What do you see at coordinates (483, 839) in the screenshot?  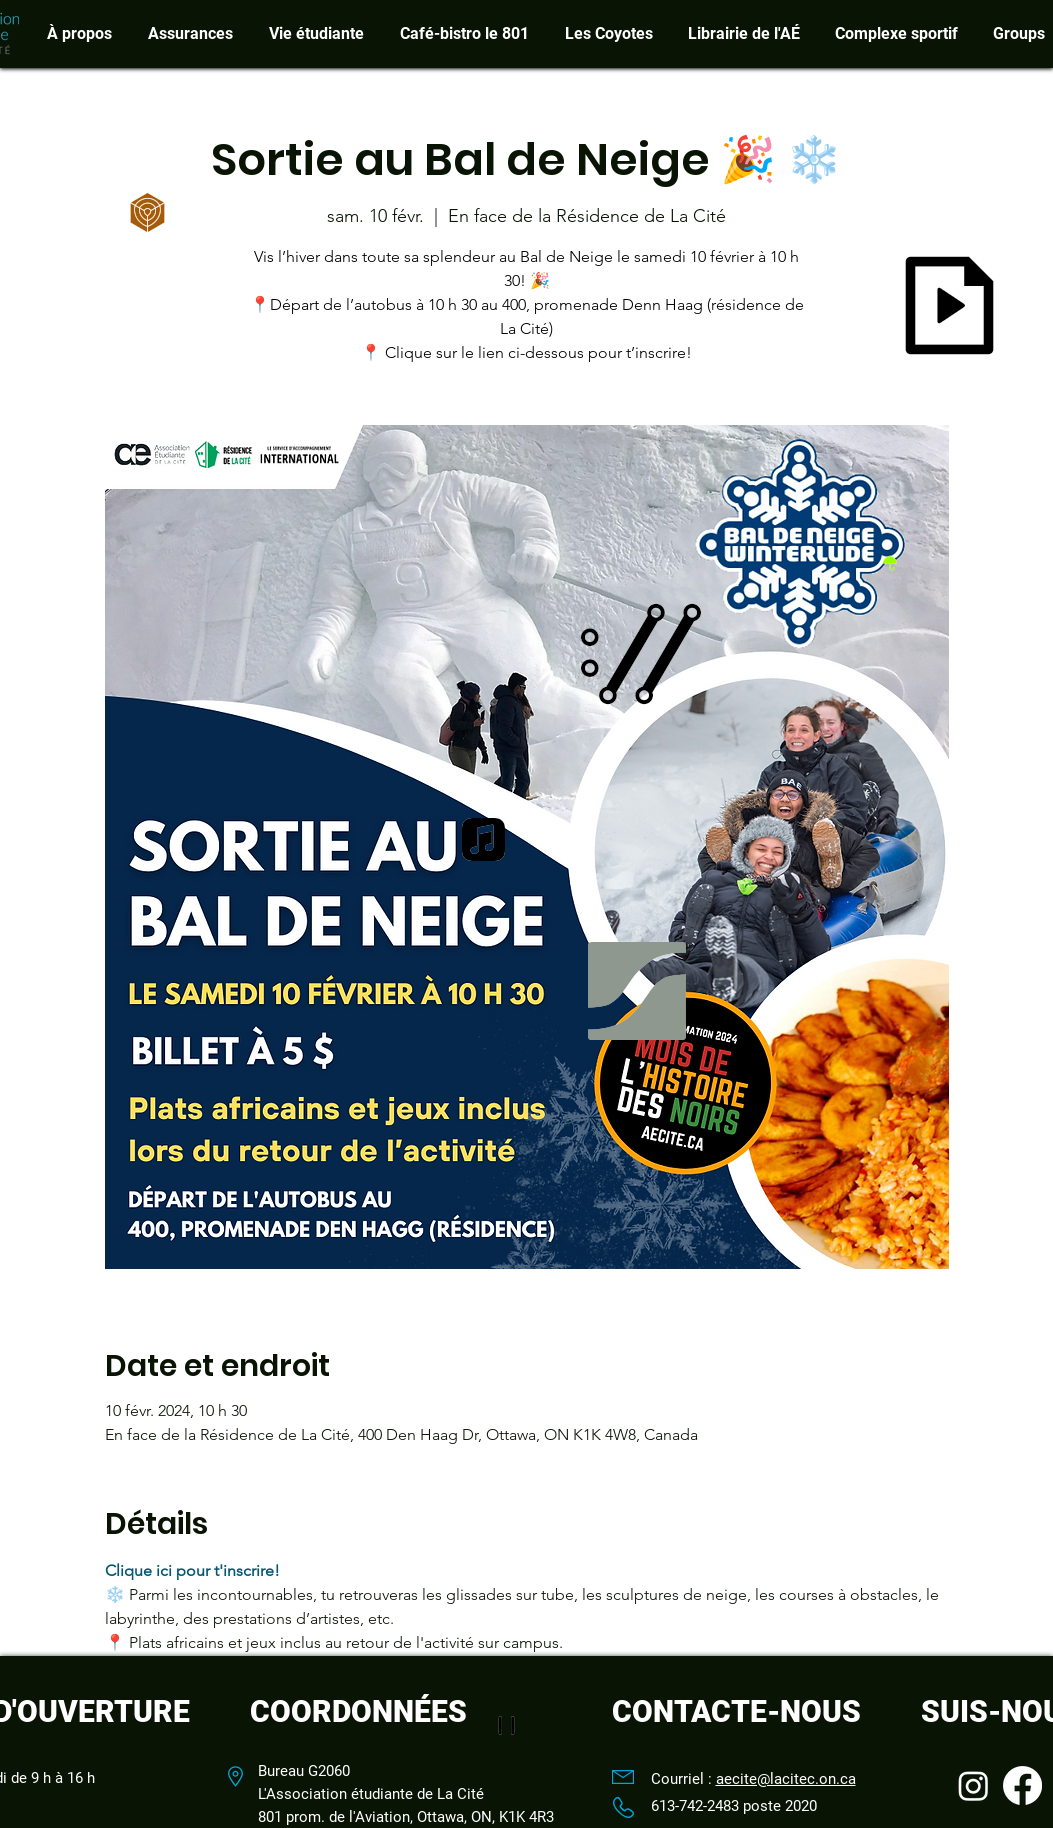 I see `open apple music` at bounding box center [483, 839].